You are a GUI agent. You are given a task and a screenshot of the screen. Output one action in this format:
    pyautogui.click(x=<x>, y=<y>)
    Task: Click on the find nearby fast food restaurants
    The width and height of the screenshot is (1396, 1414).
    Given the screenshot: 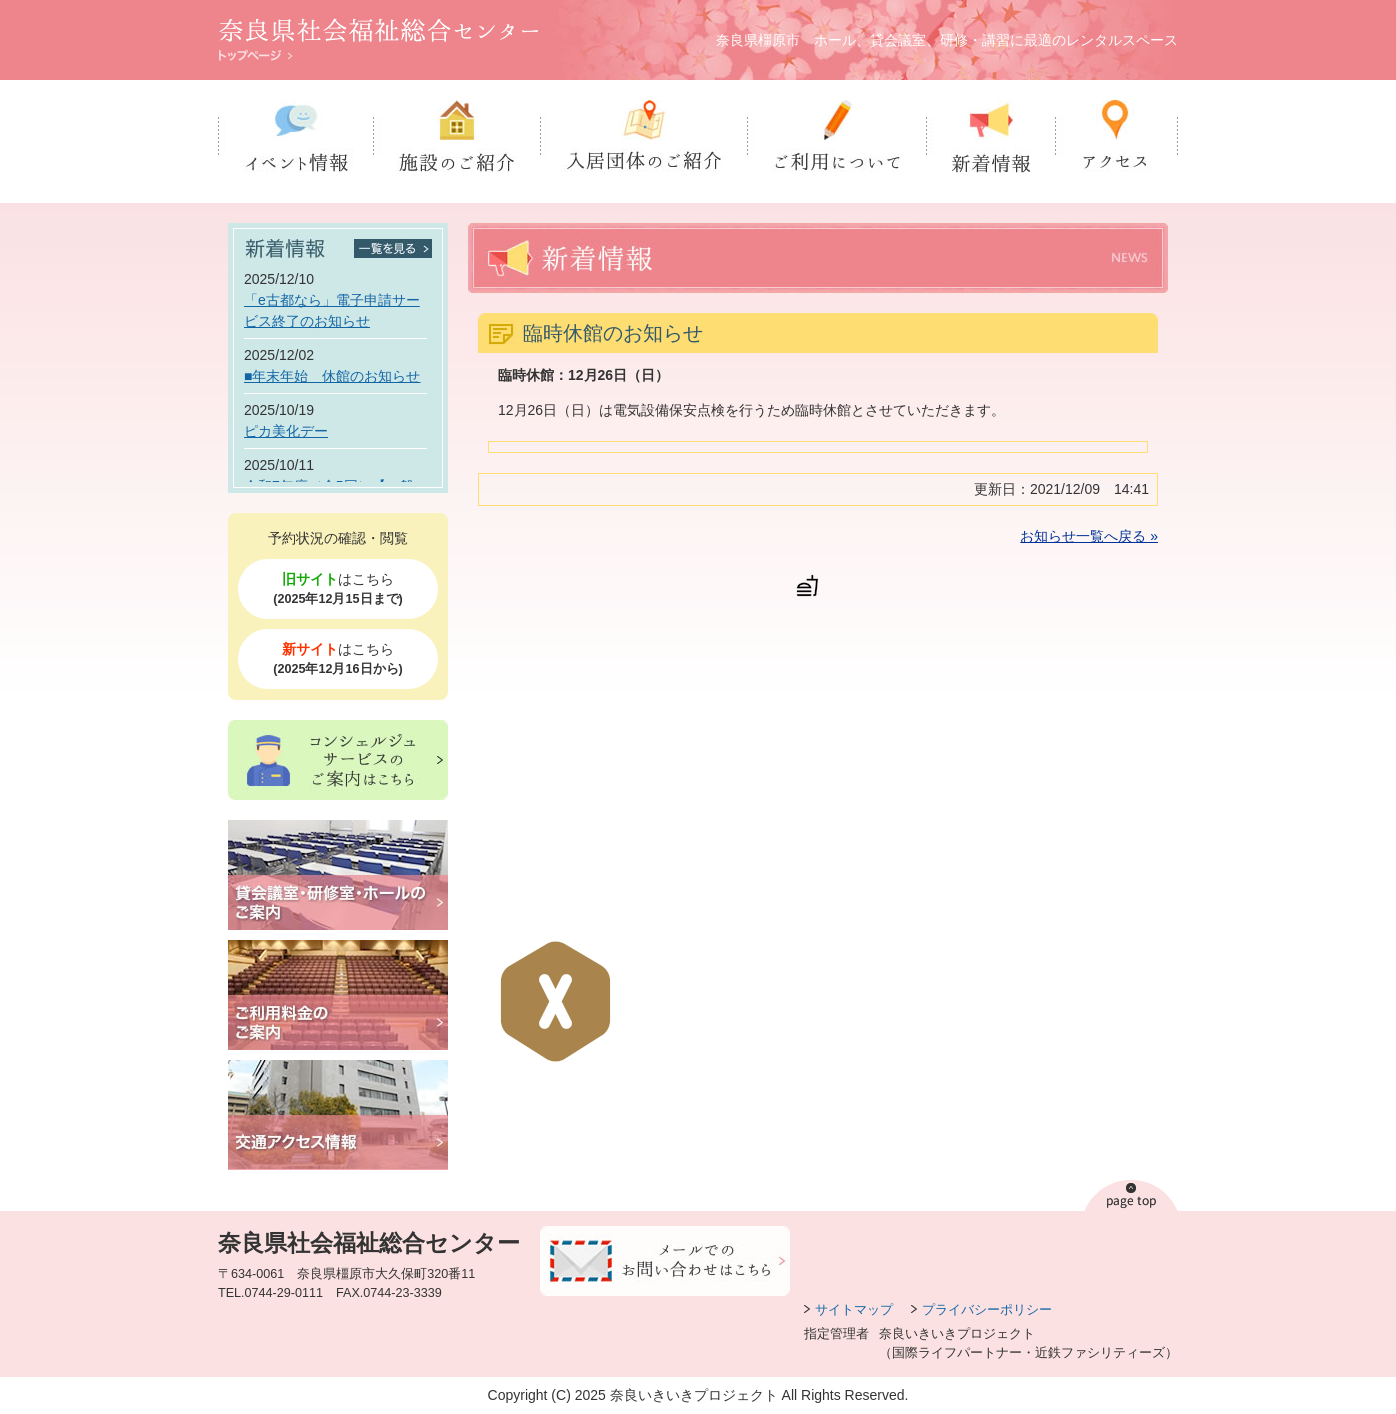 What is the action you would take?
    pyautogui.click(x=807, y=585)
    